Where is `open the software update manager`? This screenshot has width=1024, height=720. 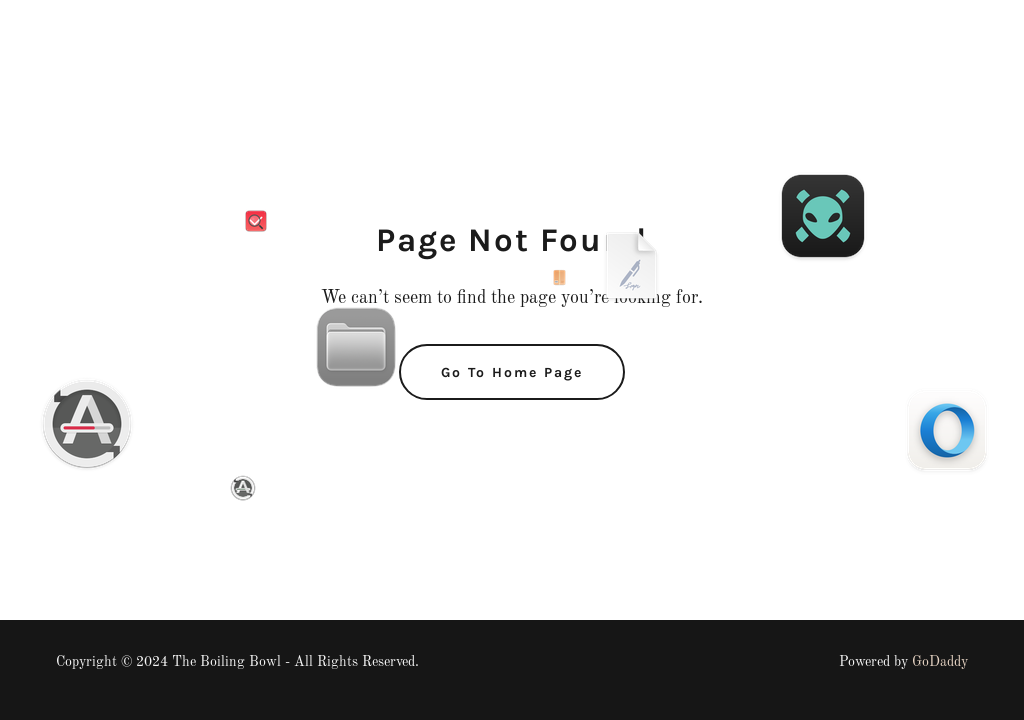 open the software update manager is located at coordinates (243, 488).